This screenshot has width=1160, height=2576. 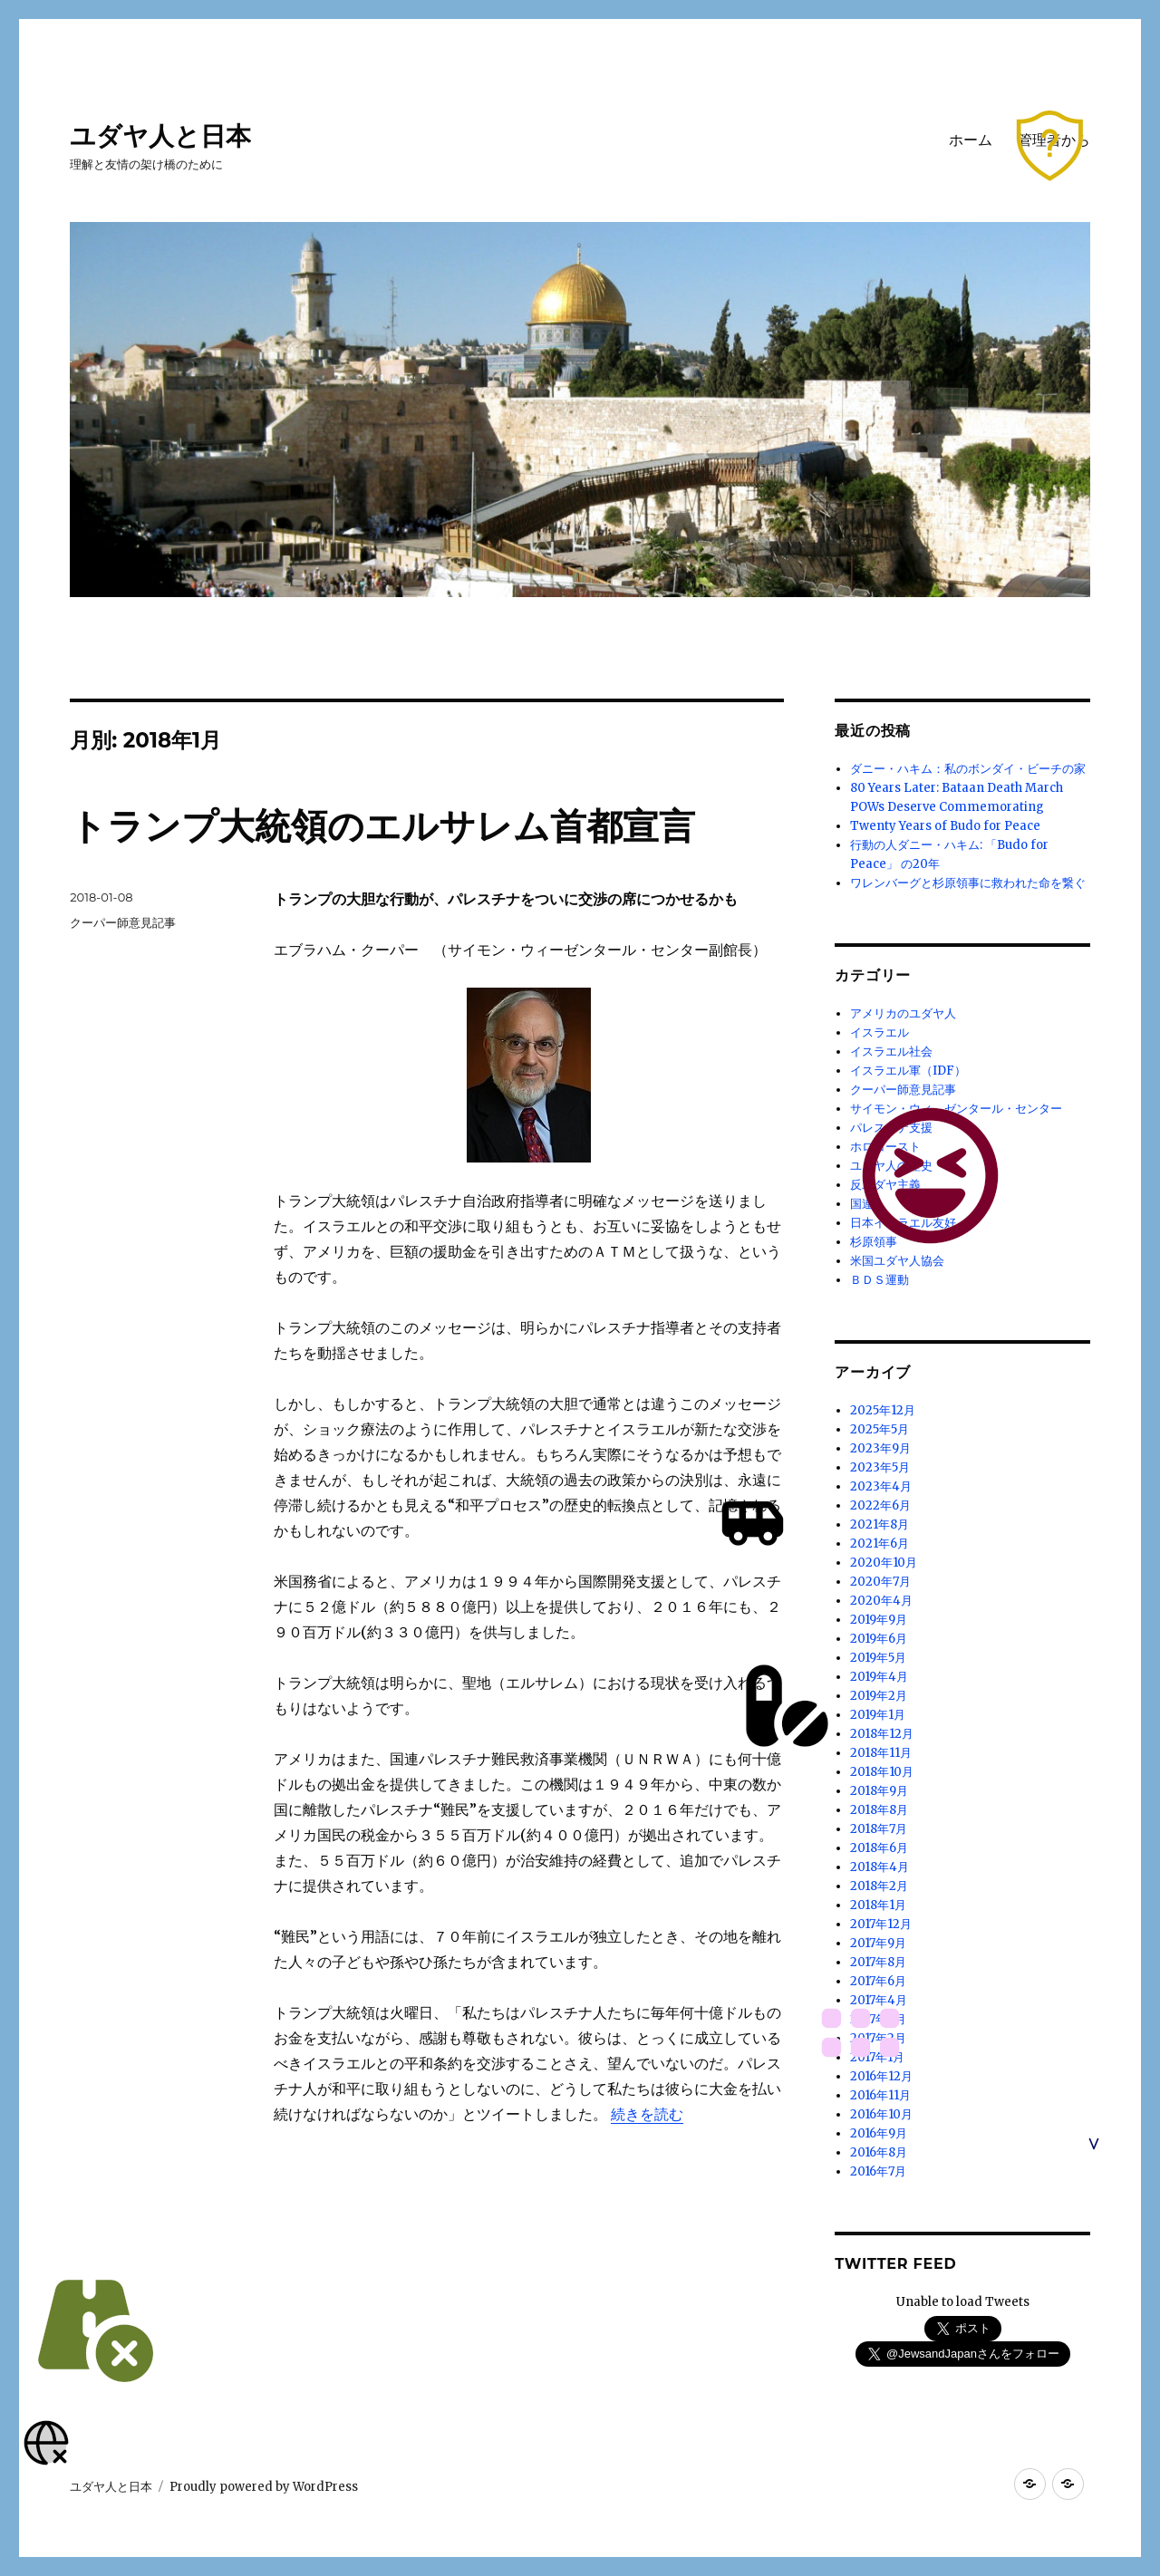 What do you see at coordinates (860, 2032) in the screenshot?
I see `switch to grid view layout` at bounding box center [860, 2032].